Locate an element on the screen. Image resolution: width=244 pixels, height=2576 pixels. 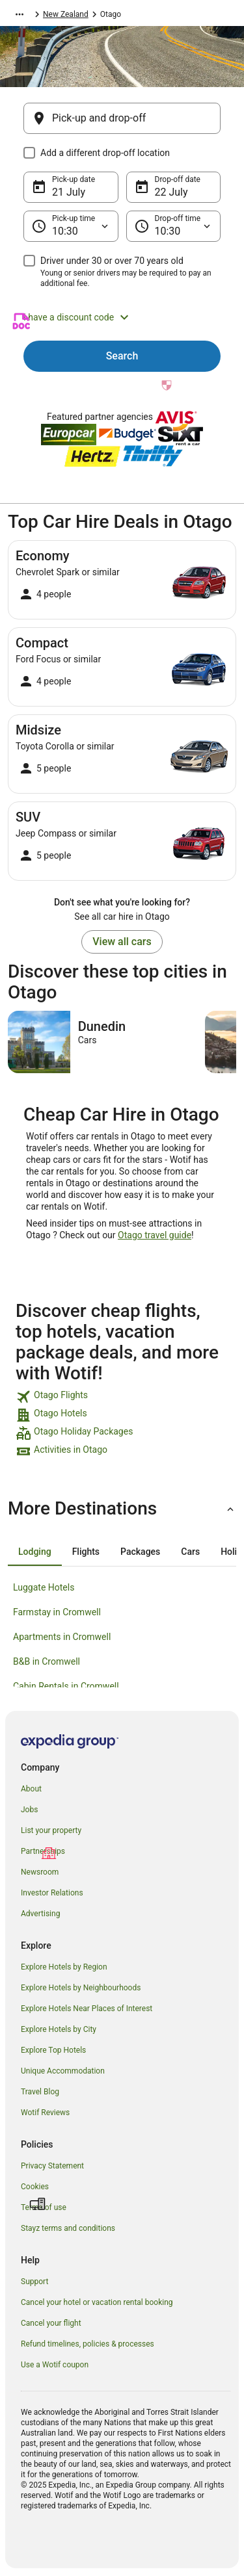
indicates verified or secure status is located at coordinates (167, 385).